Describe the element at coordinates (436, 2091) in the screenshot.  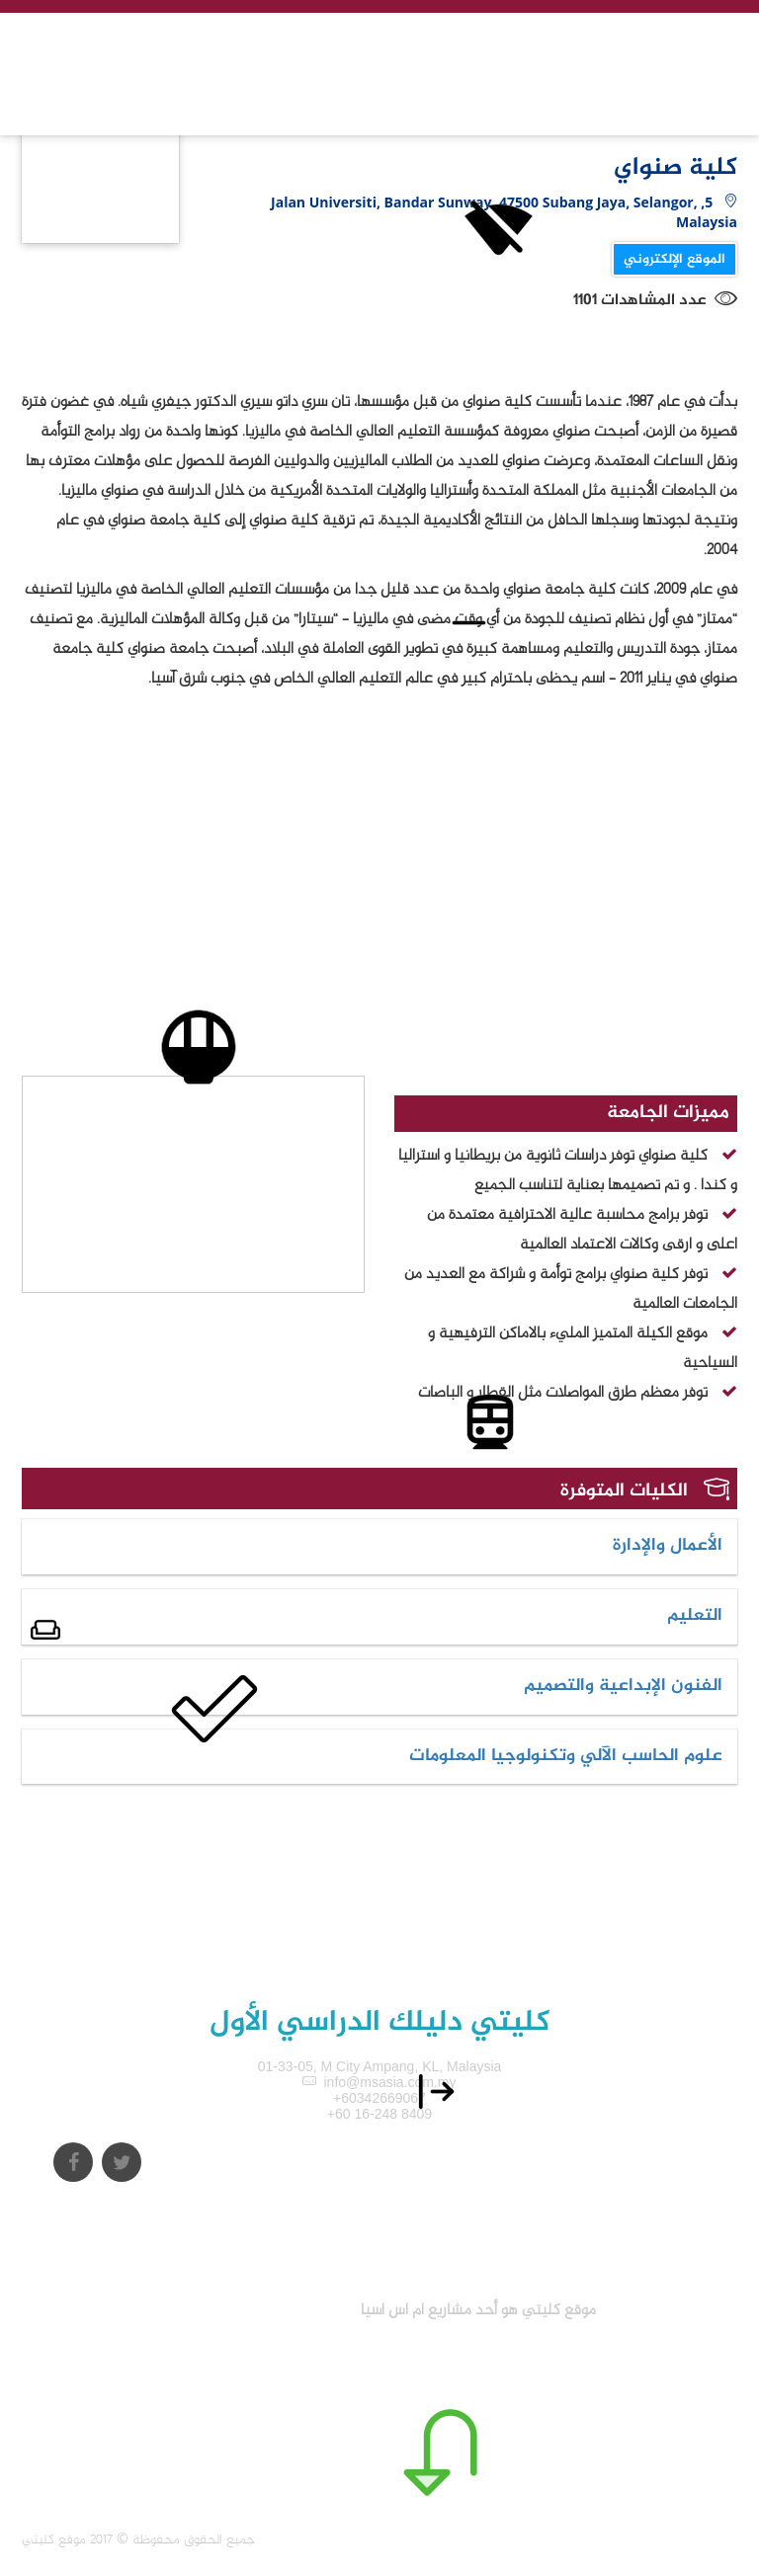
I see `expand sidebar or panel` at that location.